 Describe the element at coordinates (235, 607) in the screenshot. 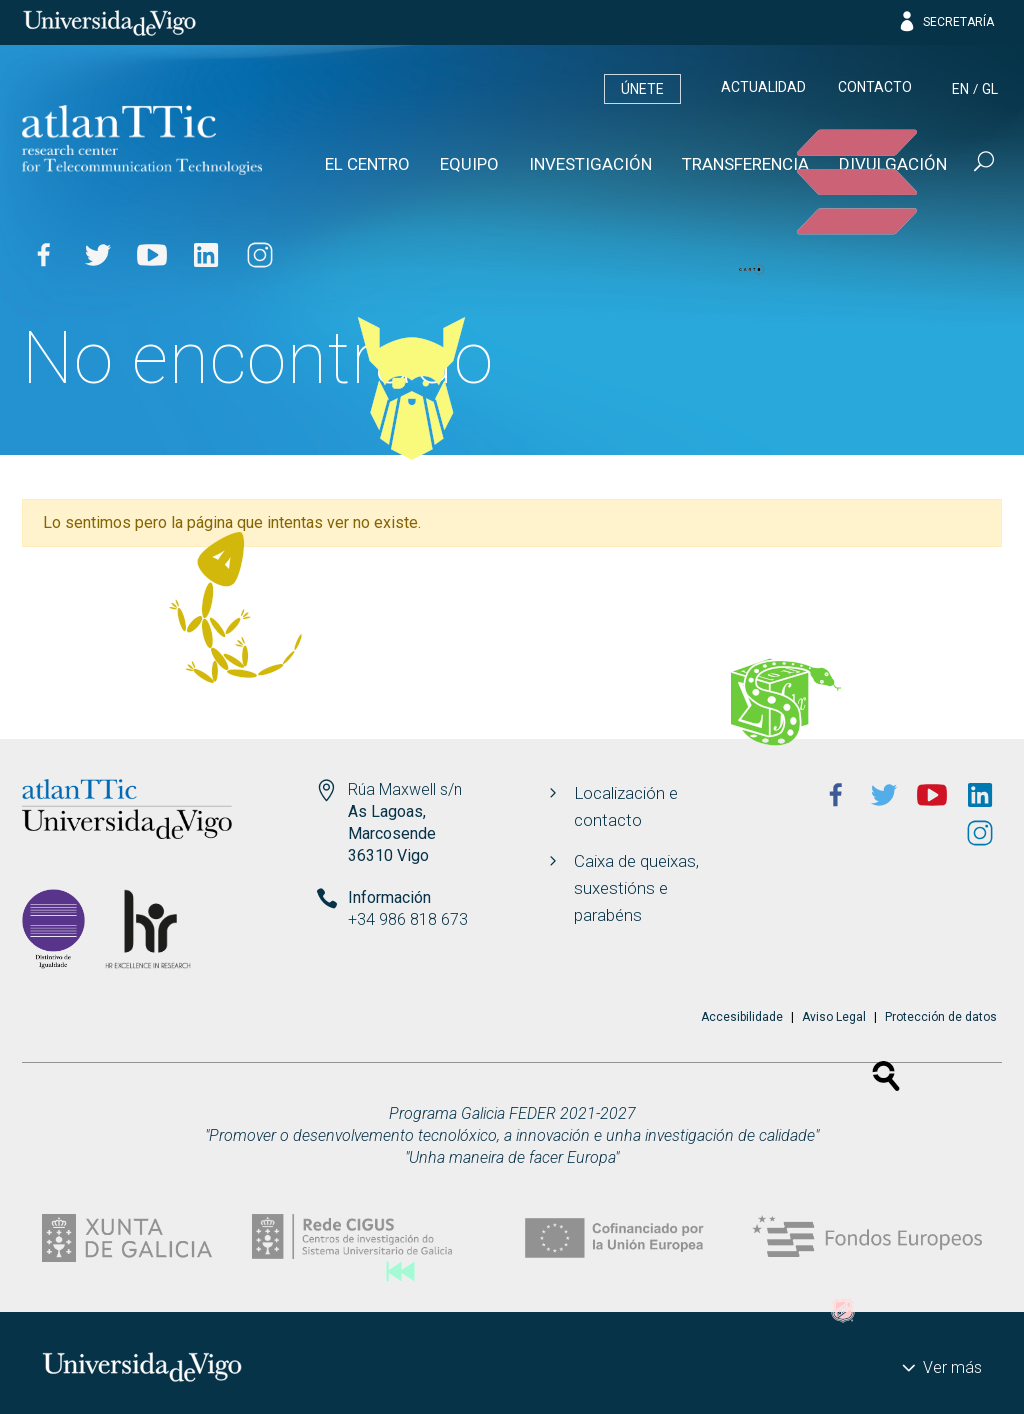

I see `visit fossil scm website or documentation` at that location.